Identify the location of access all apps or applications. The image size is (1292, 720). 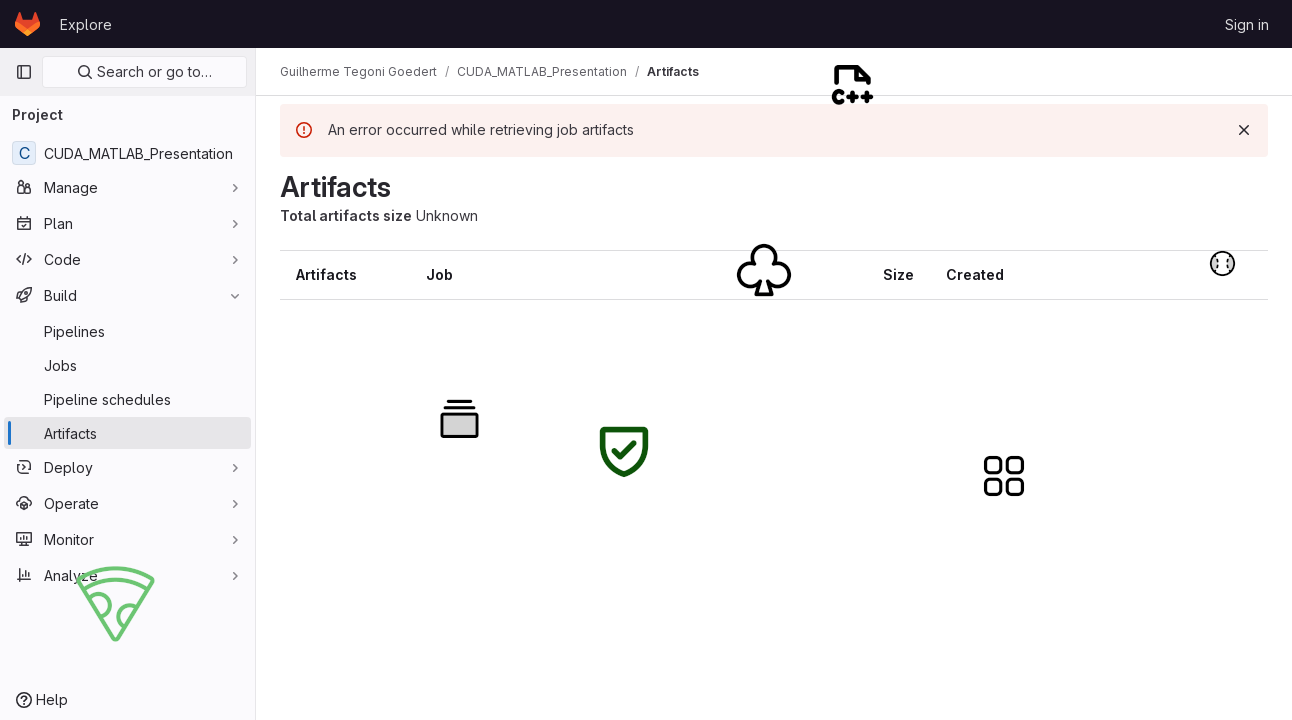
(1004, 476).